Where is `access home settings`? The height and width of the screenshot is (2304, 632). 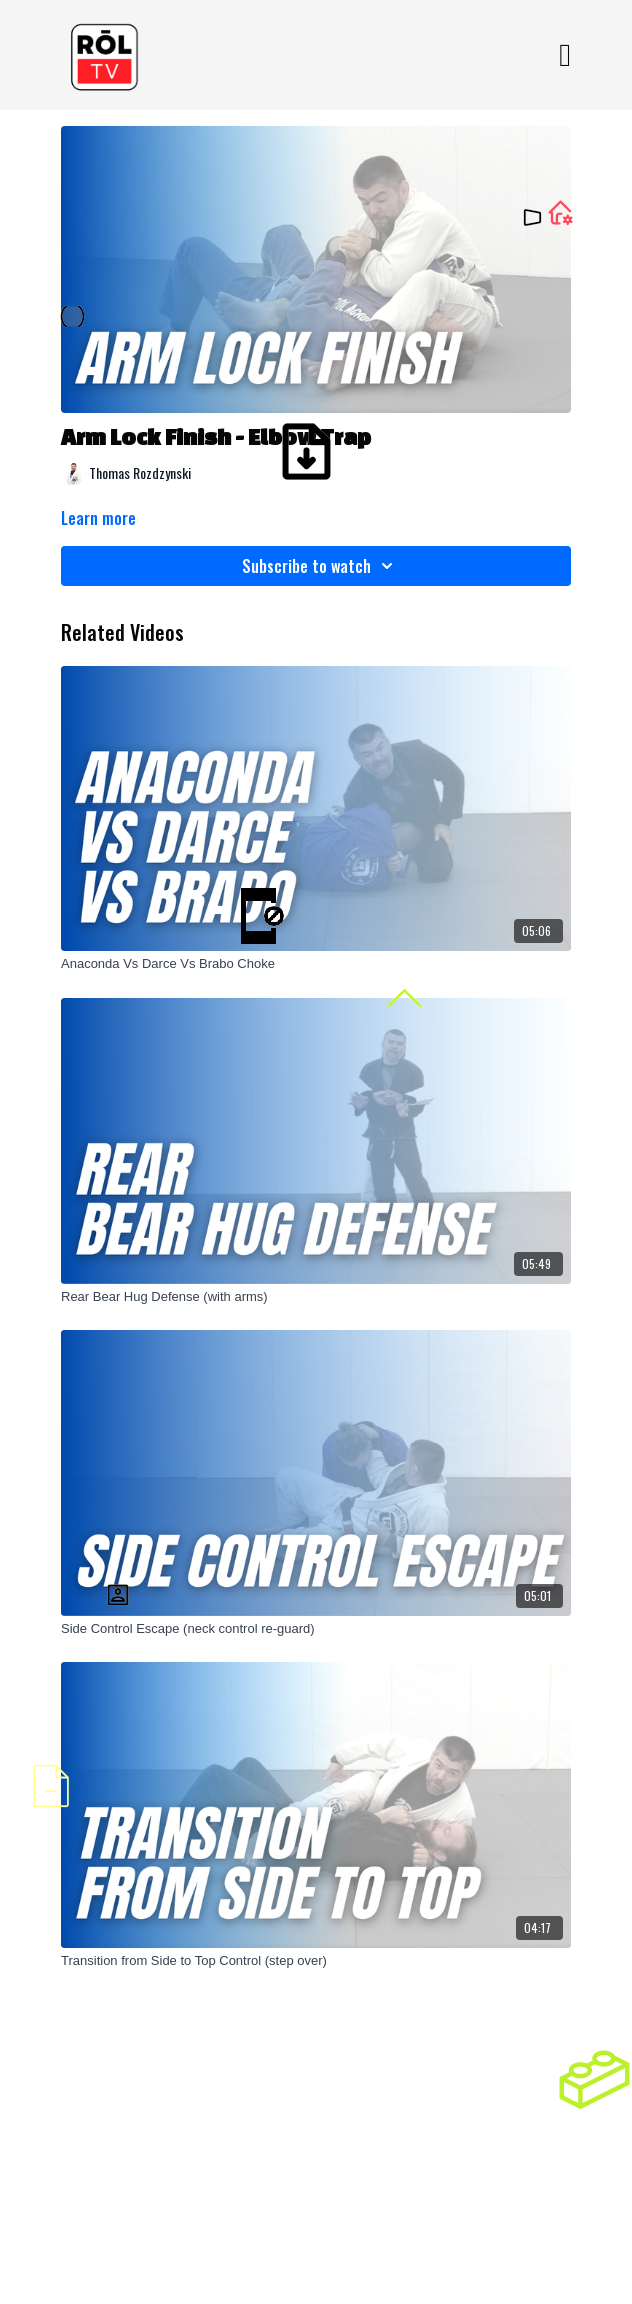
access home settings is located at coordinates (560, 212).